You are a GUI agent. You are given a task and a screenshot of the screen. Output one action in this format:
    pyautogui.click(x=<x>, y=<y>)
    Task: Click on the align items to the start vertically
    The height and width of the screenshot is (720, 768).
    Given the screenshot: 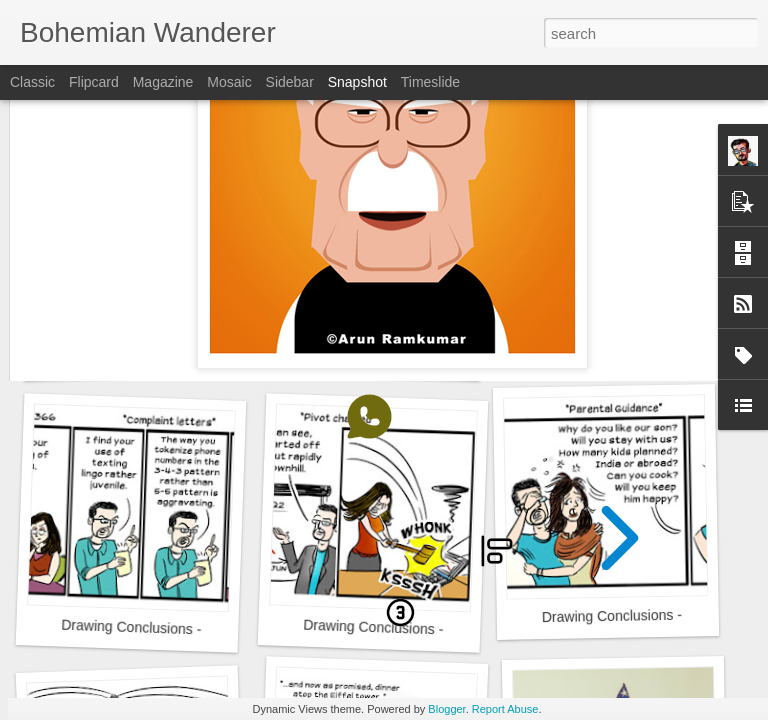 What is the action you would take?
    pyautogui.click(x=497, y=551)
    